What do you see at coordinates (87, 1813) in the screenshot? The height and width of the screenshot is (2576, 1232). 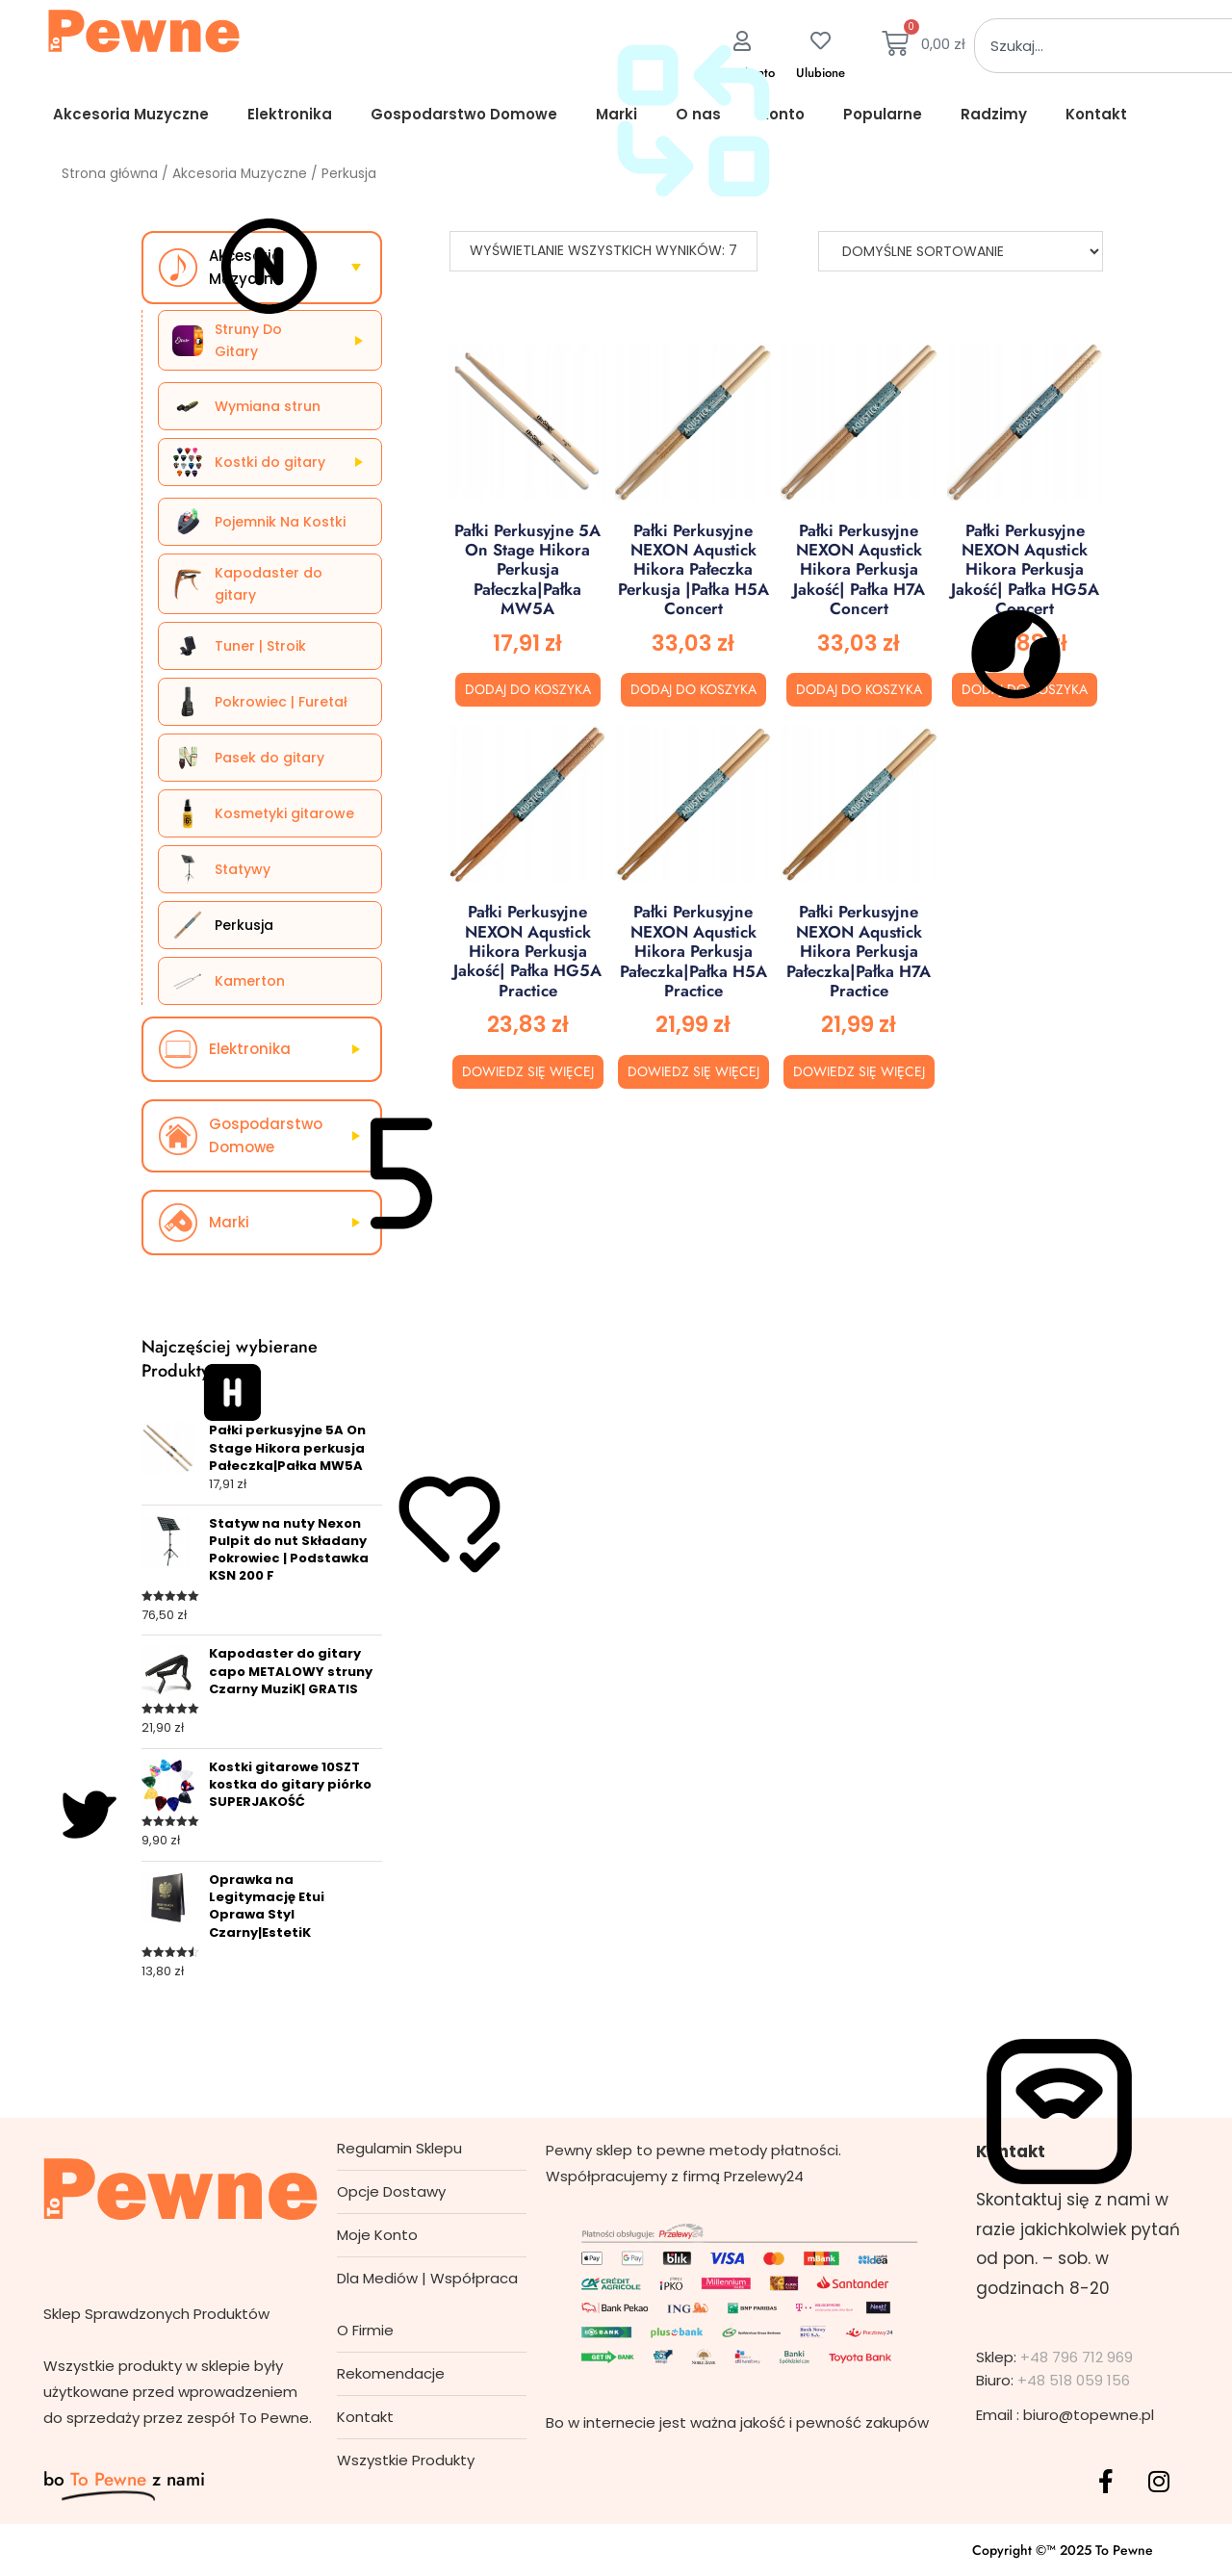 I see `share to twitter` at bounding box center [87, 1813].